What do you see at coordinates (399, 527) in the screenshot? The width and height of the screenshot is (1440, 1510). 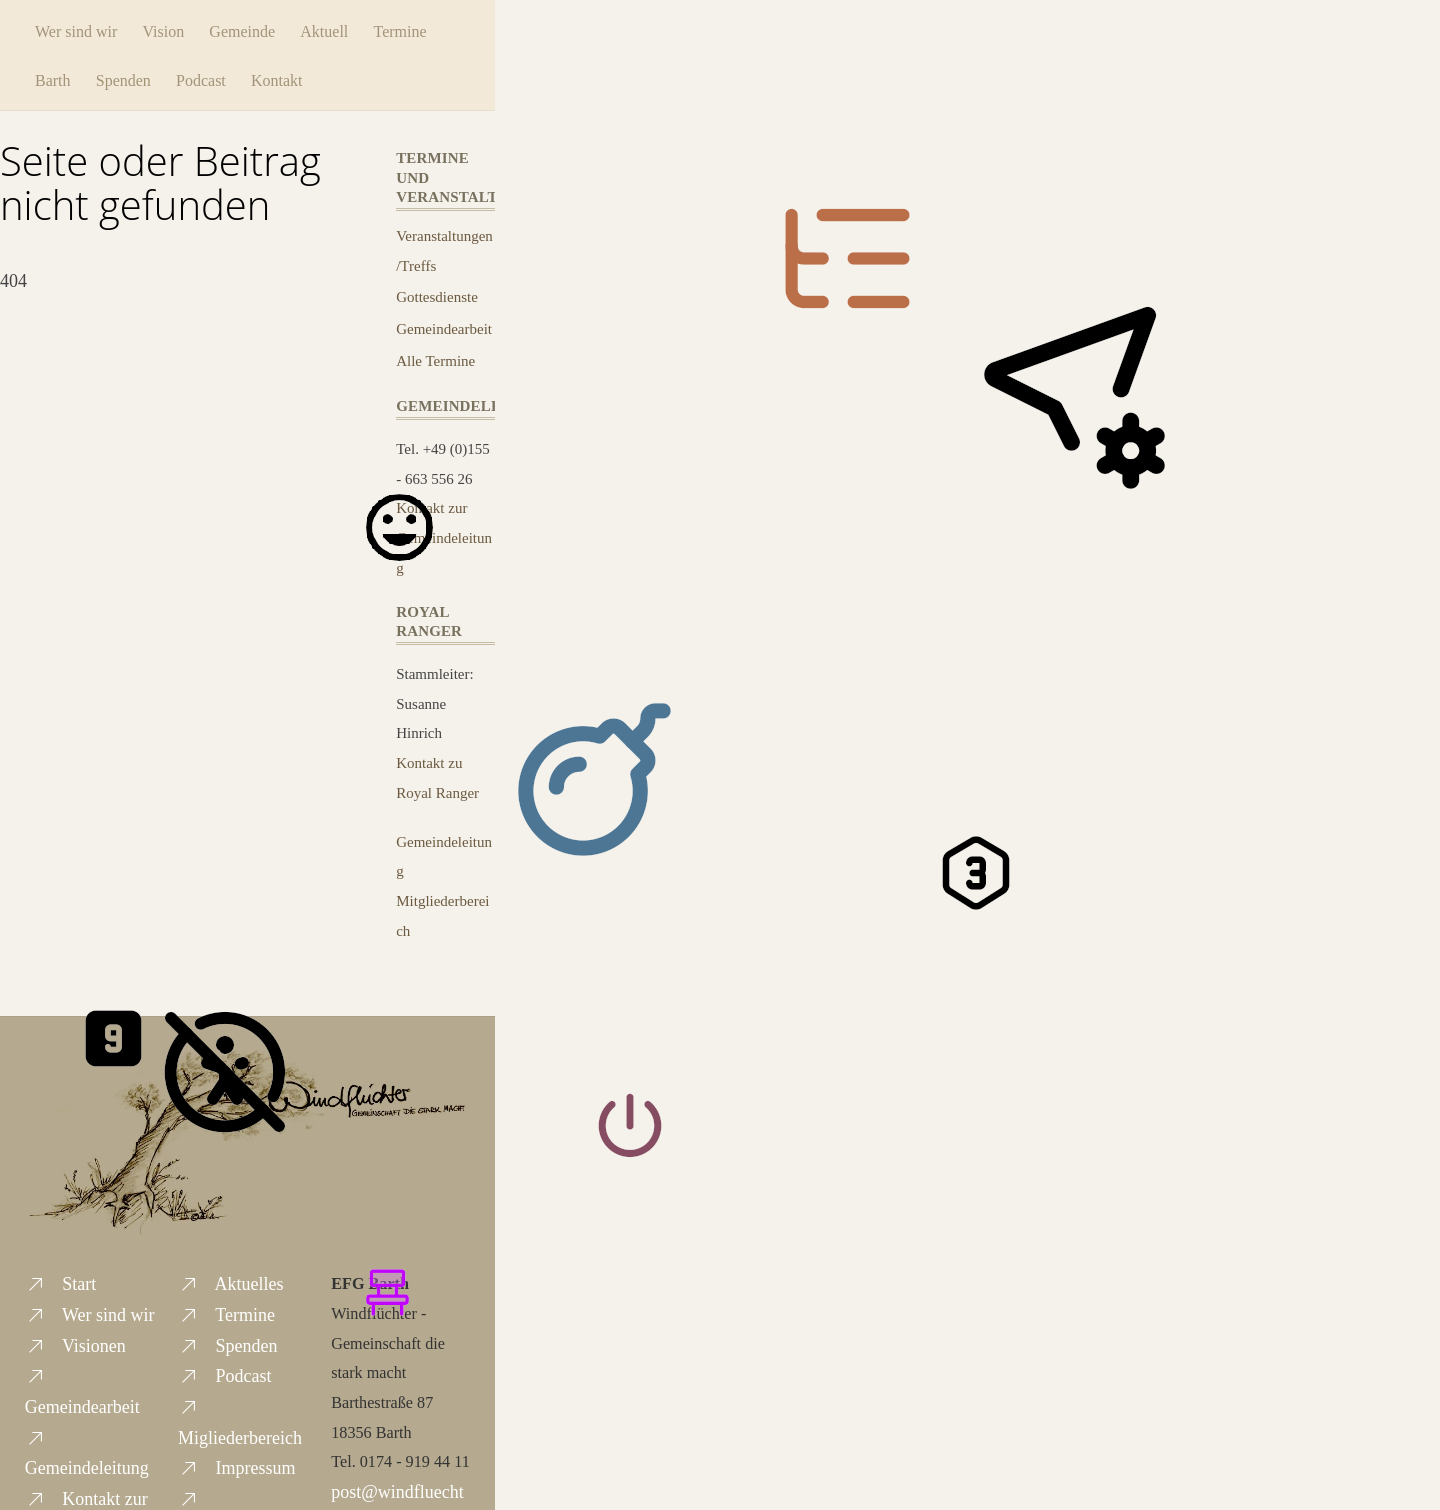 I see `tag people in a photo` at bounding box center [399, 527].